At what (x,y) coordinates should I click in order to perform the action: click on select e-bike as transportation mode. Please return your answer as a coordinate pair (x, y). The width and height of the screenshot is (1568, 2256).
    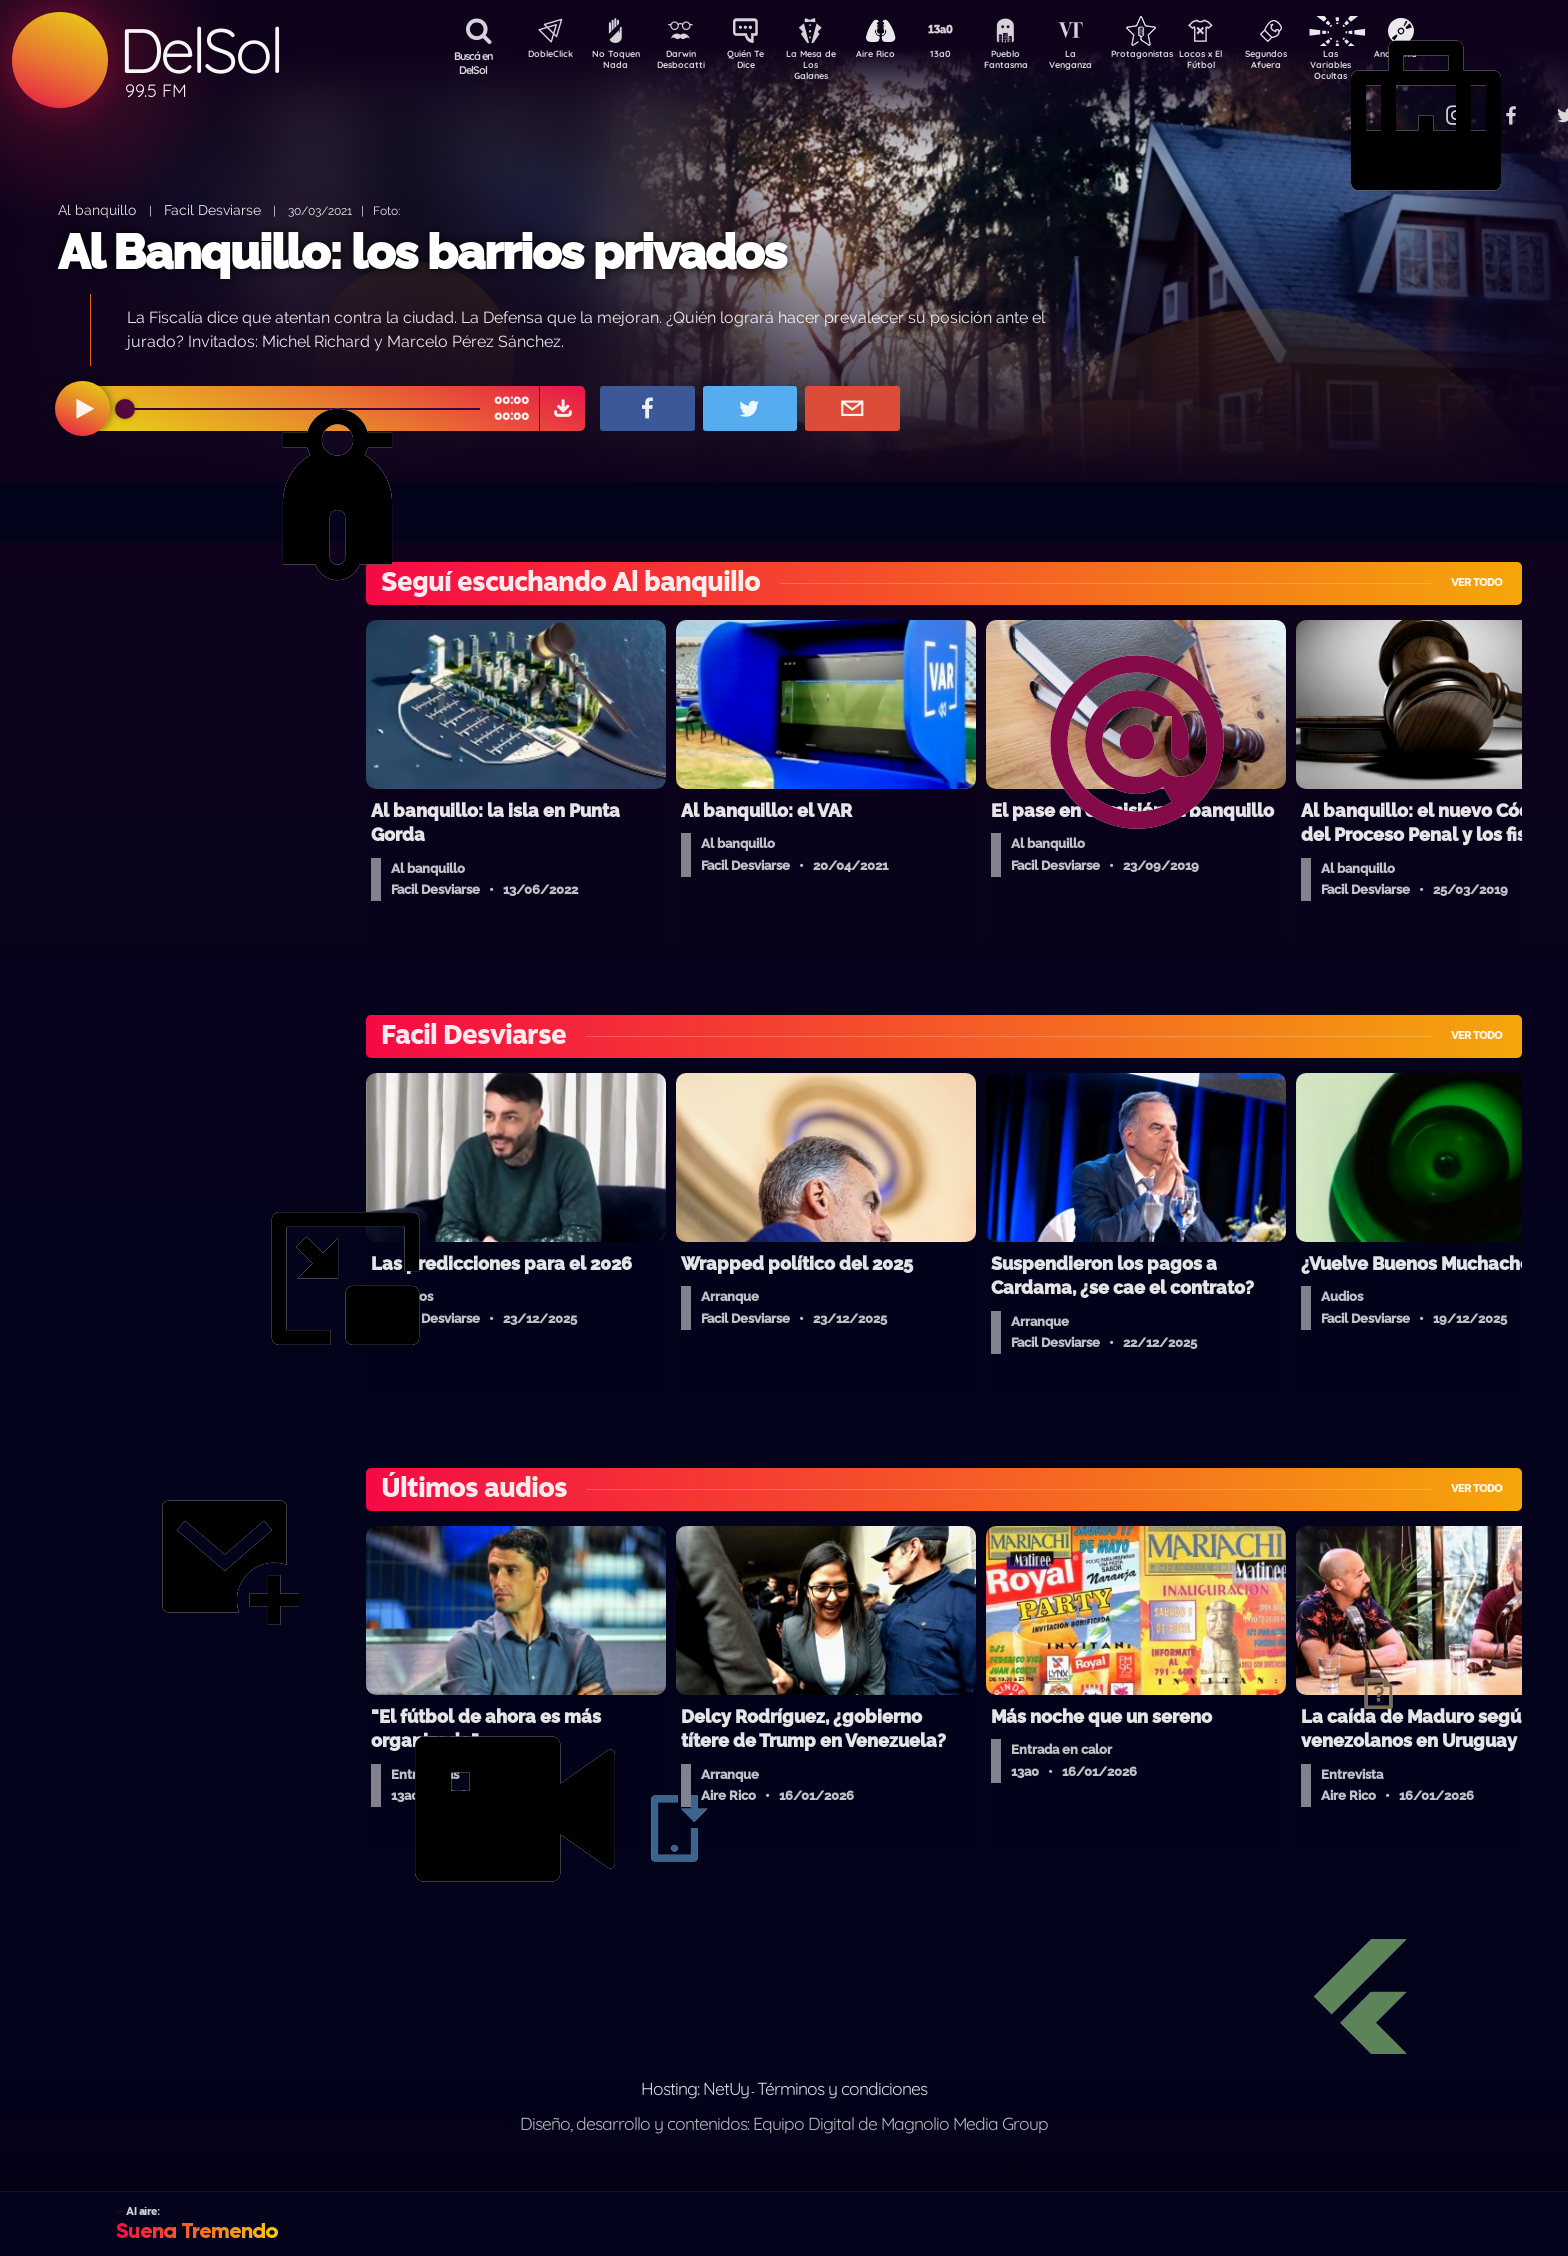
    Looking at the image, I should click on (337, 494).